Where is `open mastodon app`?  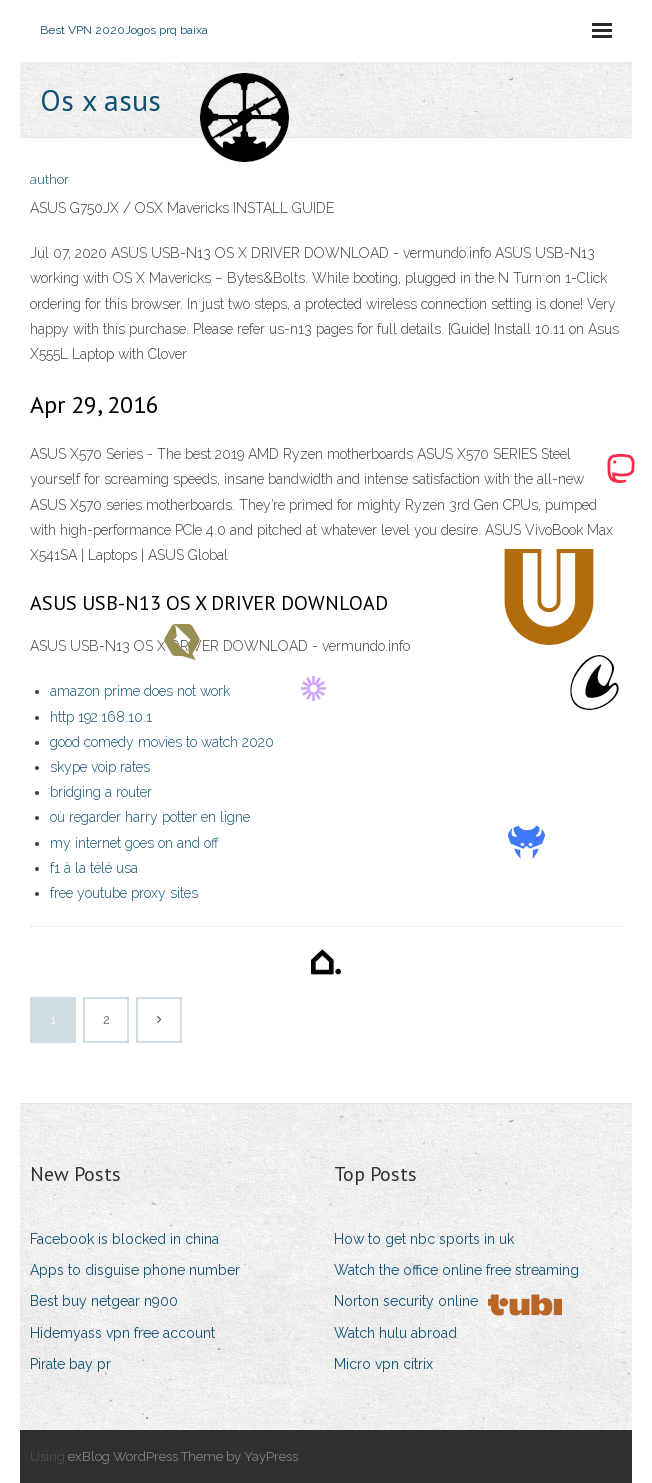 open mastodon app is located at coordinates (620, 468).